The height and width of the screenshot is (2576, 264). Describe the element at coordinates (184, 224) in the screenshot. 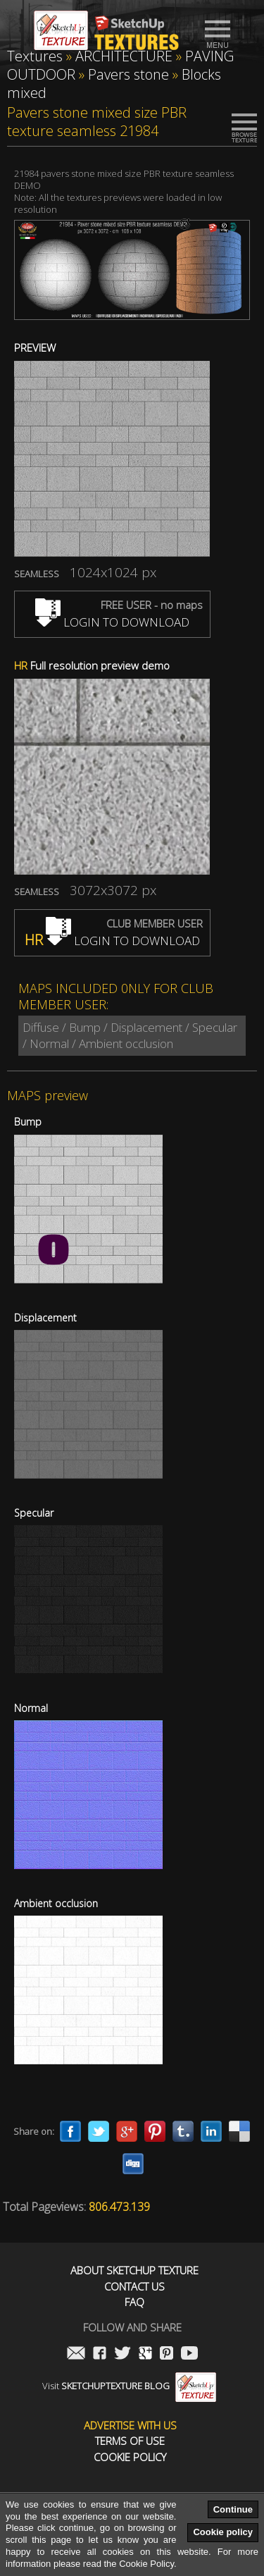

I see `access music or audio library` at that location.